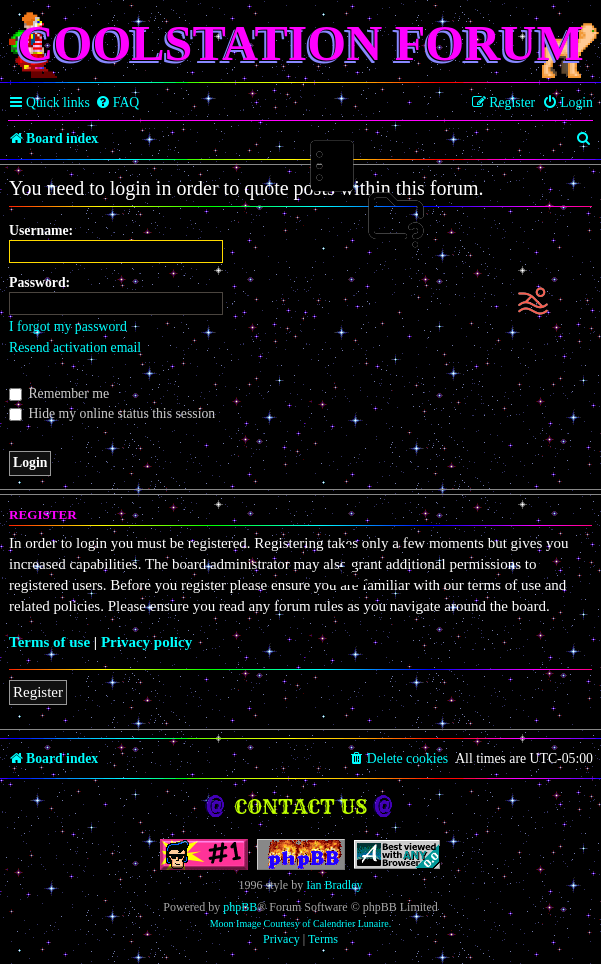 The height and width of the screenshot is (964, 601). What do you see at coordinates (347, 564) in the screenshot?
I see `align content to the bottom of a container` at bounding box center [347, 564].